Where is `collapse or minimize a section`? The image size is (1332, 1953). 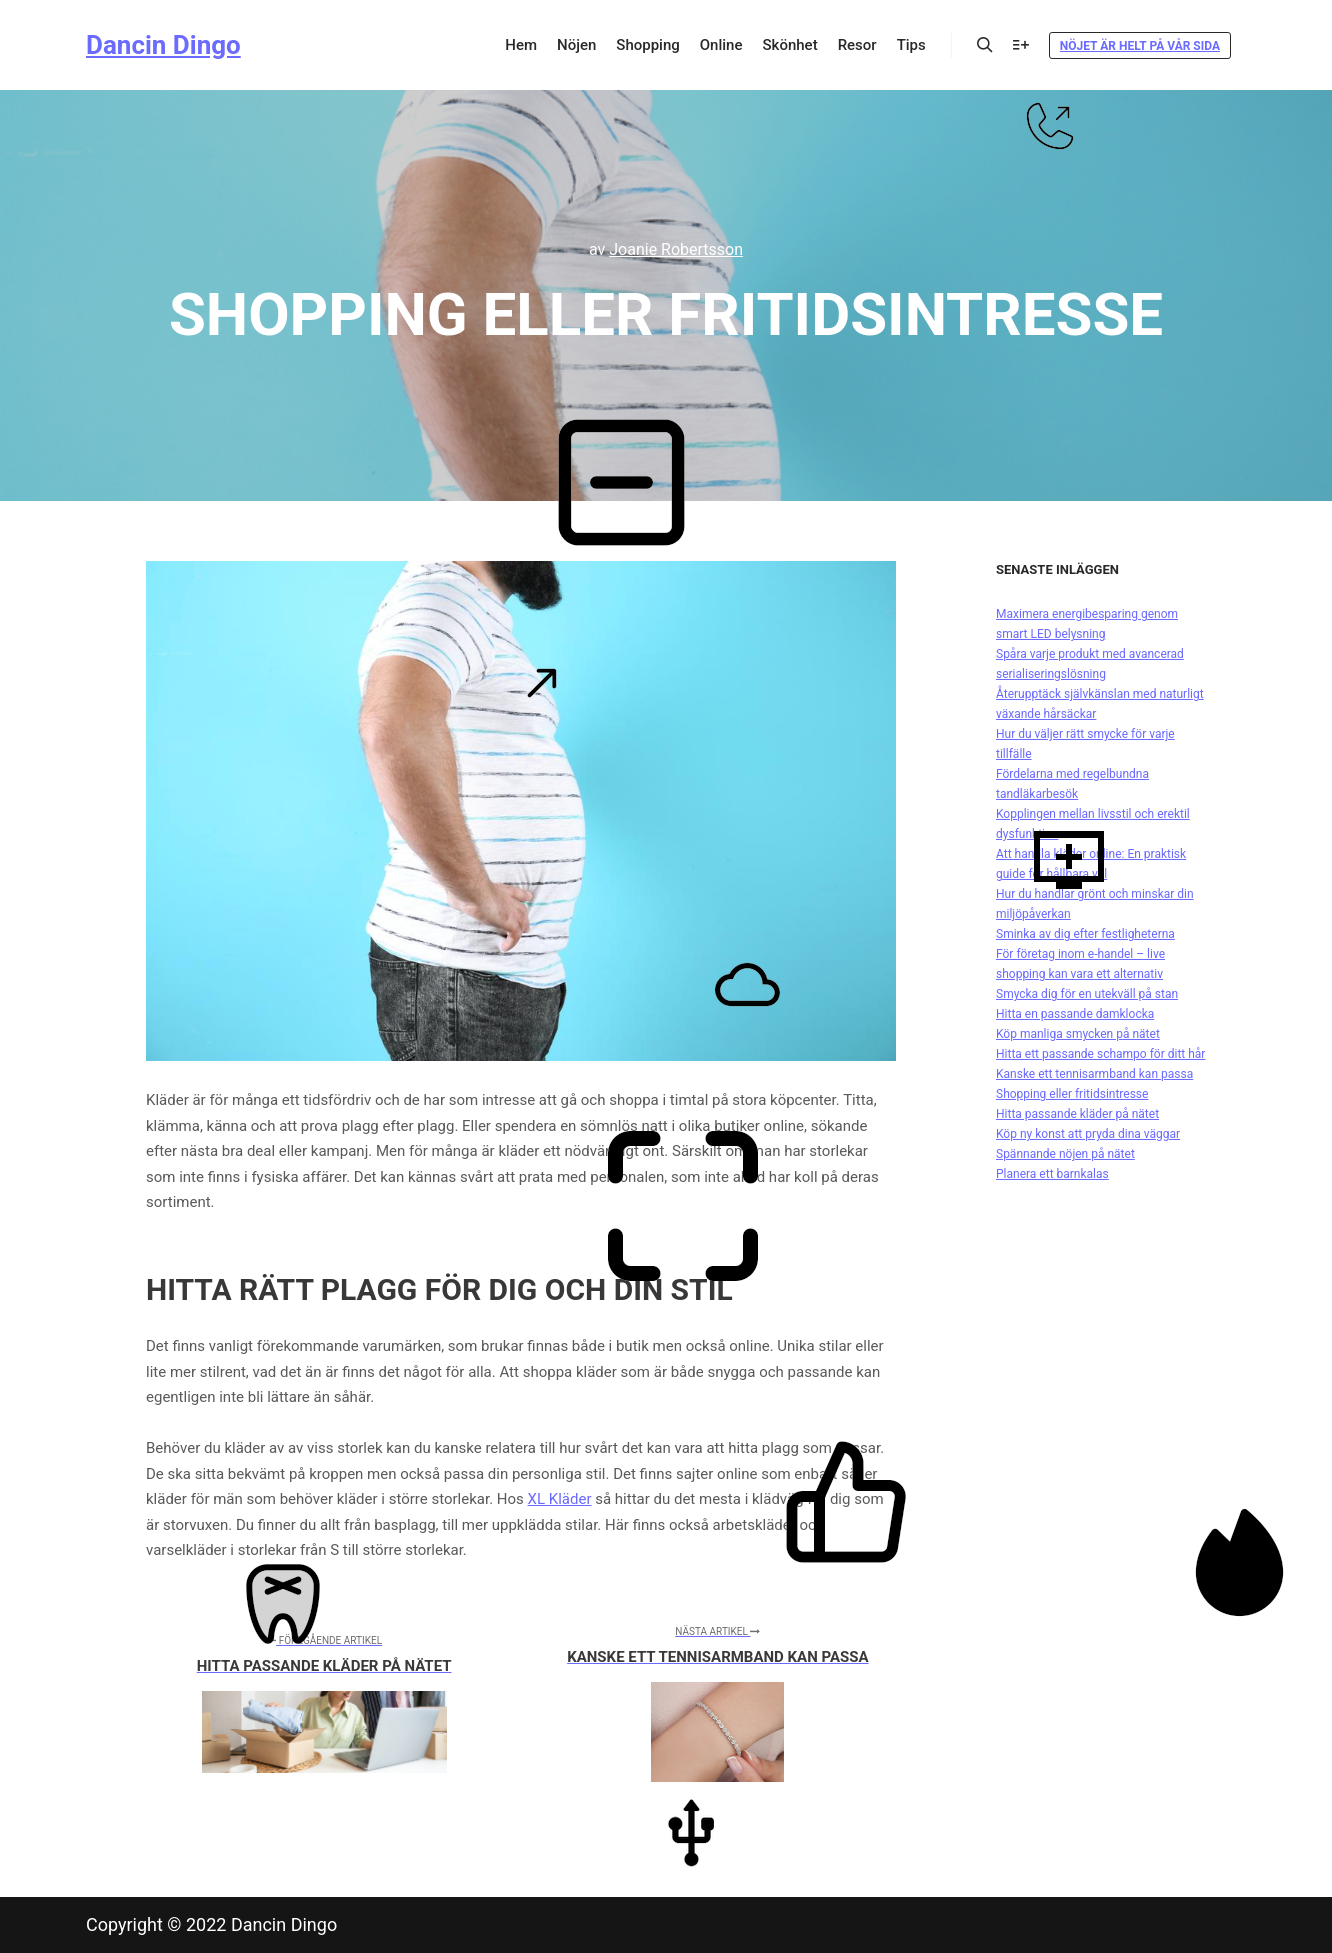
collapse or minimize a section is located at coordinates (621, 482).